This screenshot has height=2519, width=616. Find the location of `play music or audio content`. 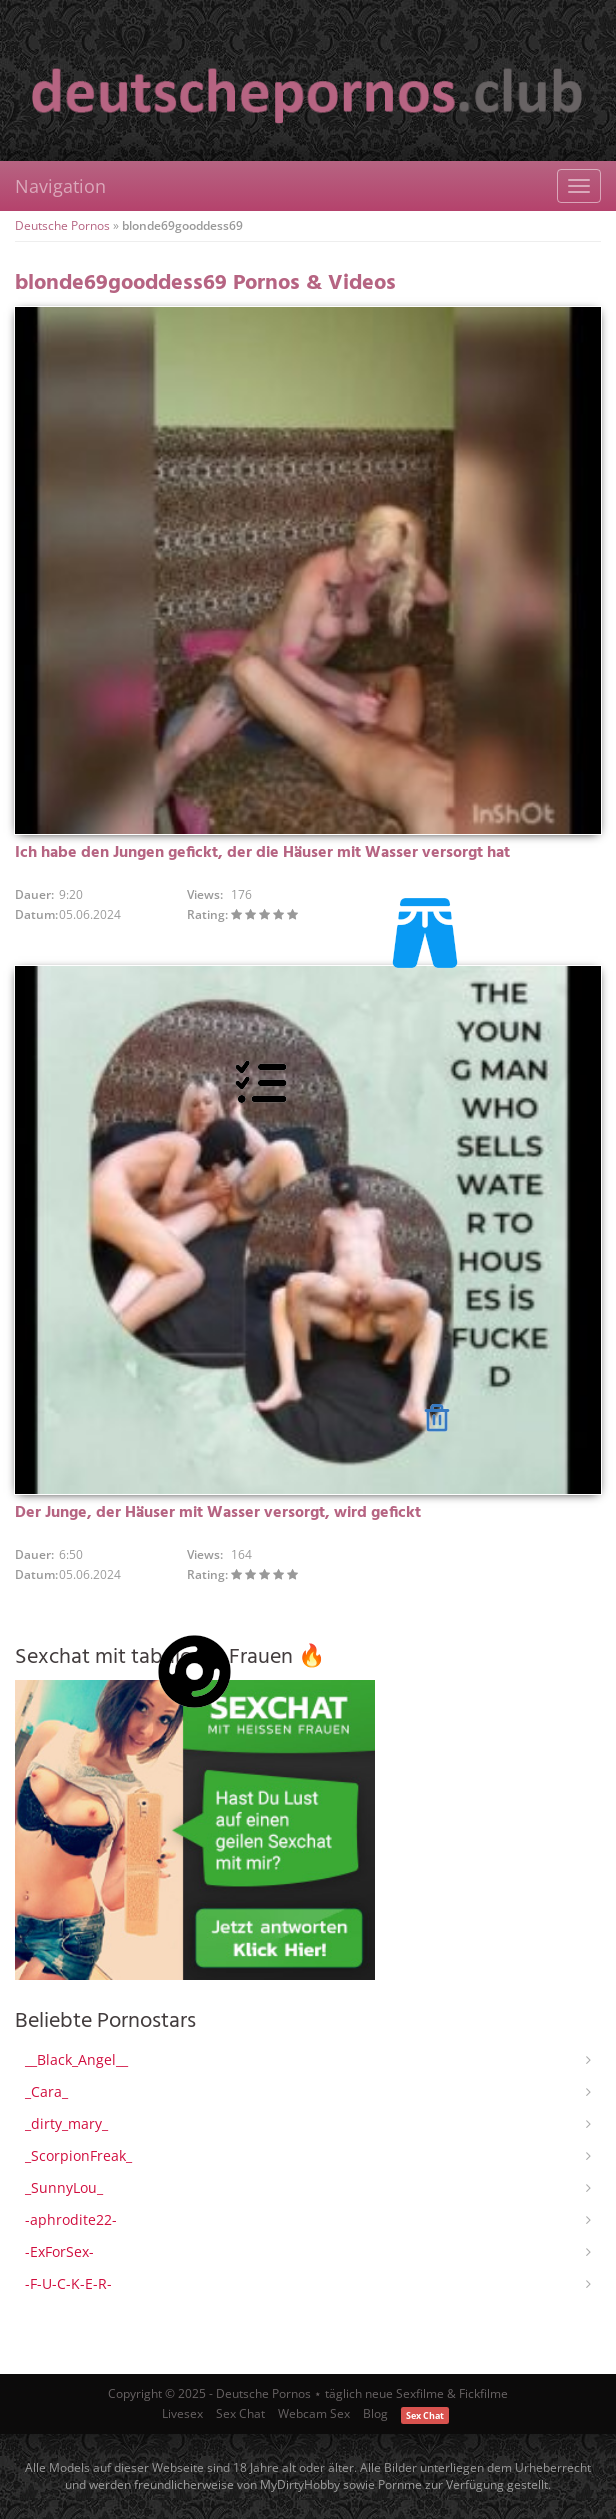

play music or audio content is located at coordinates (194, 1671).